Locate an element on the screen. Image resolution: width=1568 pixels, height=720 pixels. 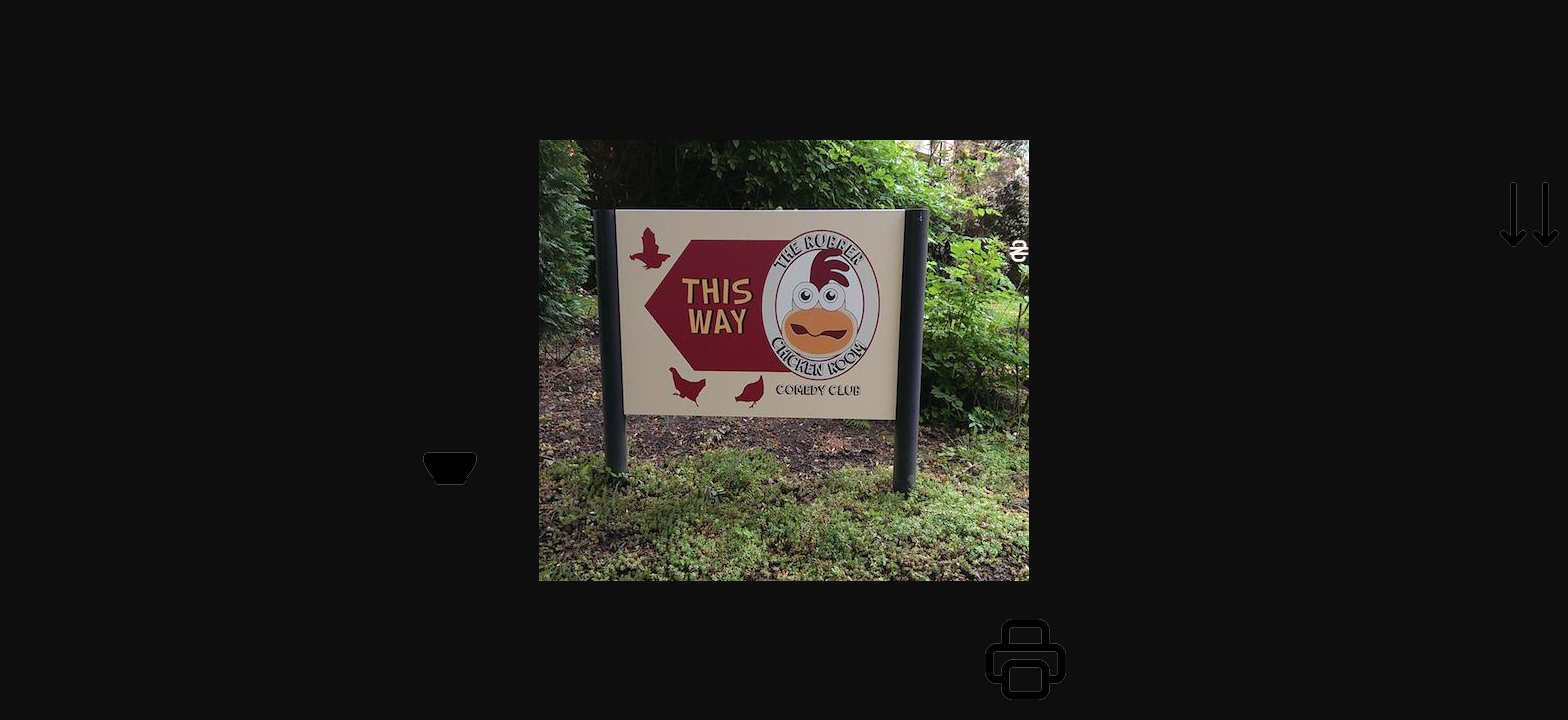
print the current document is located at coordinates (1025, 659).